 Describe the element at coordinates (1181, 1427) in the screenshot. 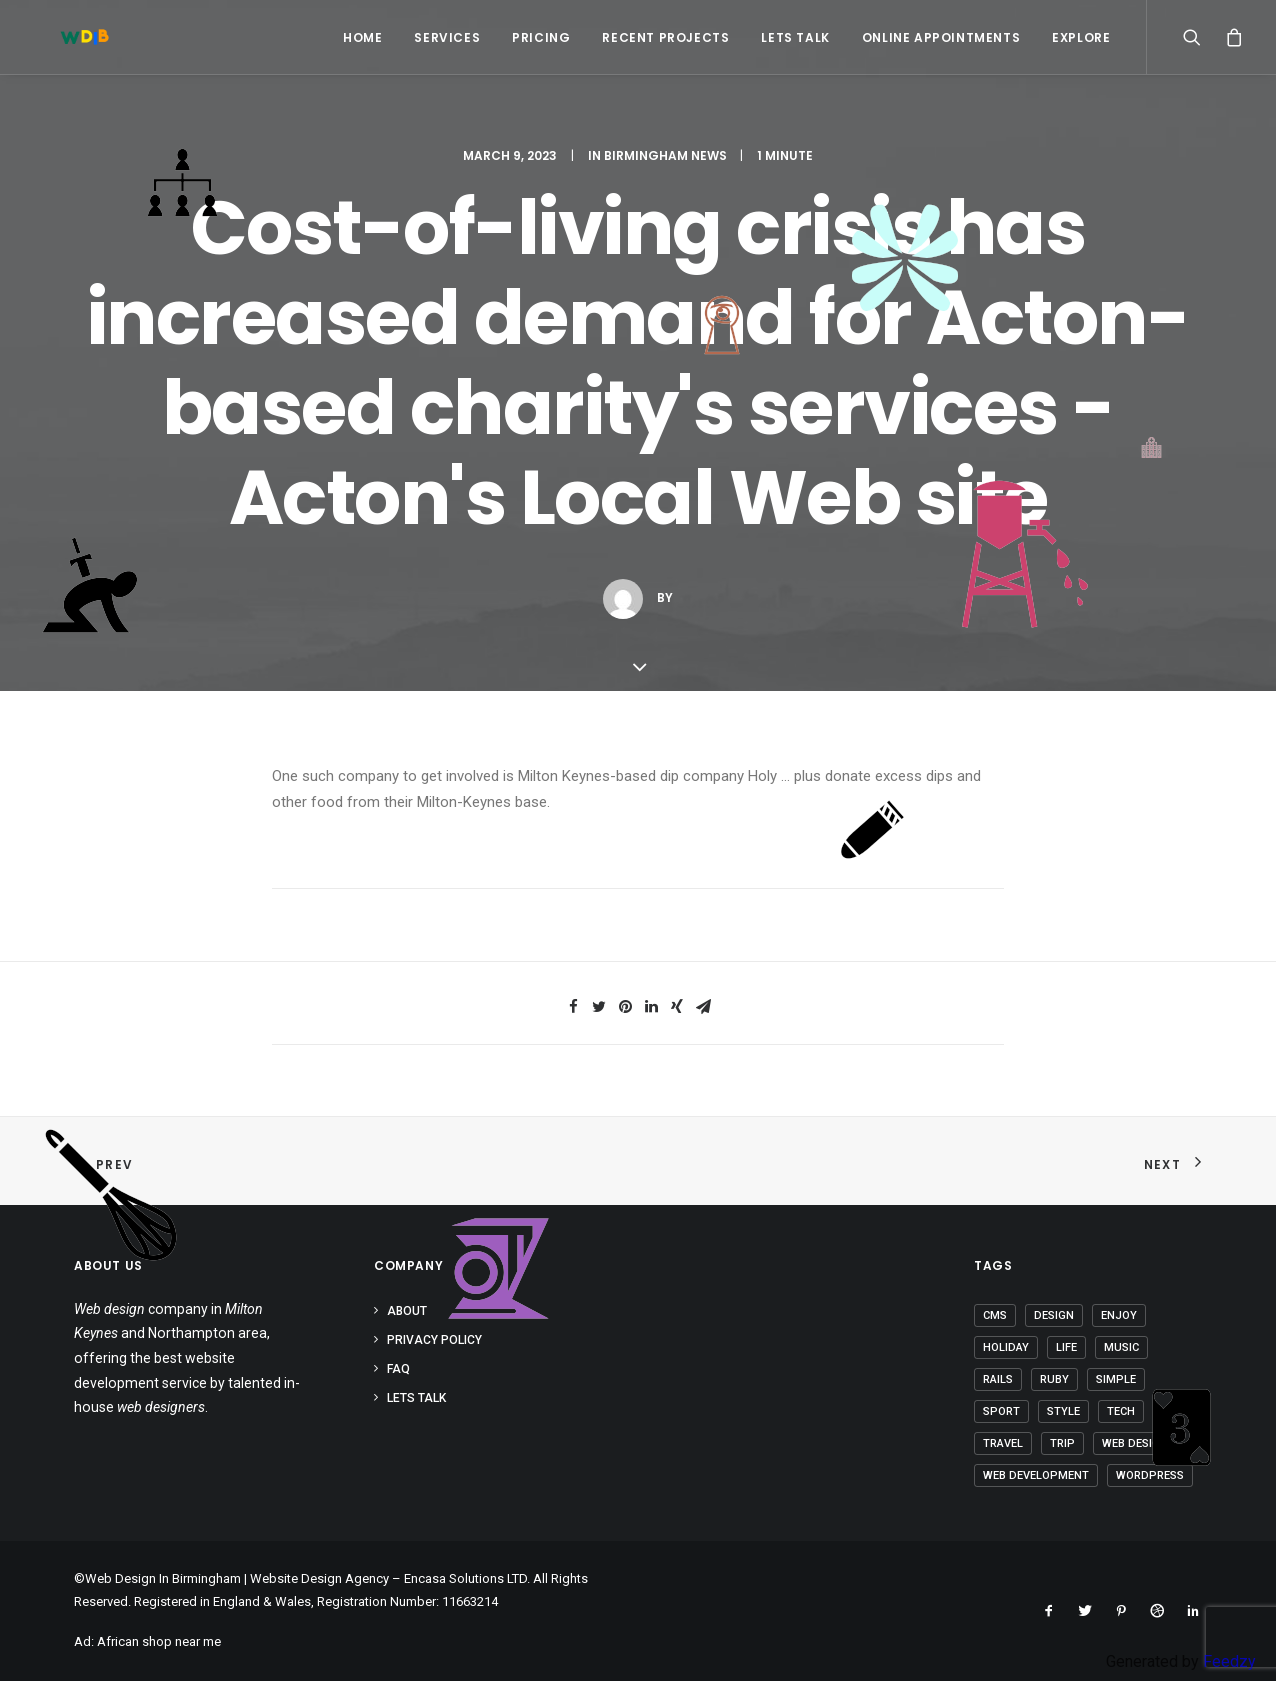

I see `play the three of hearts card` at that location.